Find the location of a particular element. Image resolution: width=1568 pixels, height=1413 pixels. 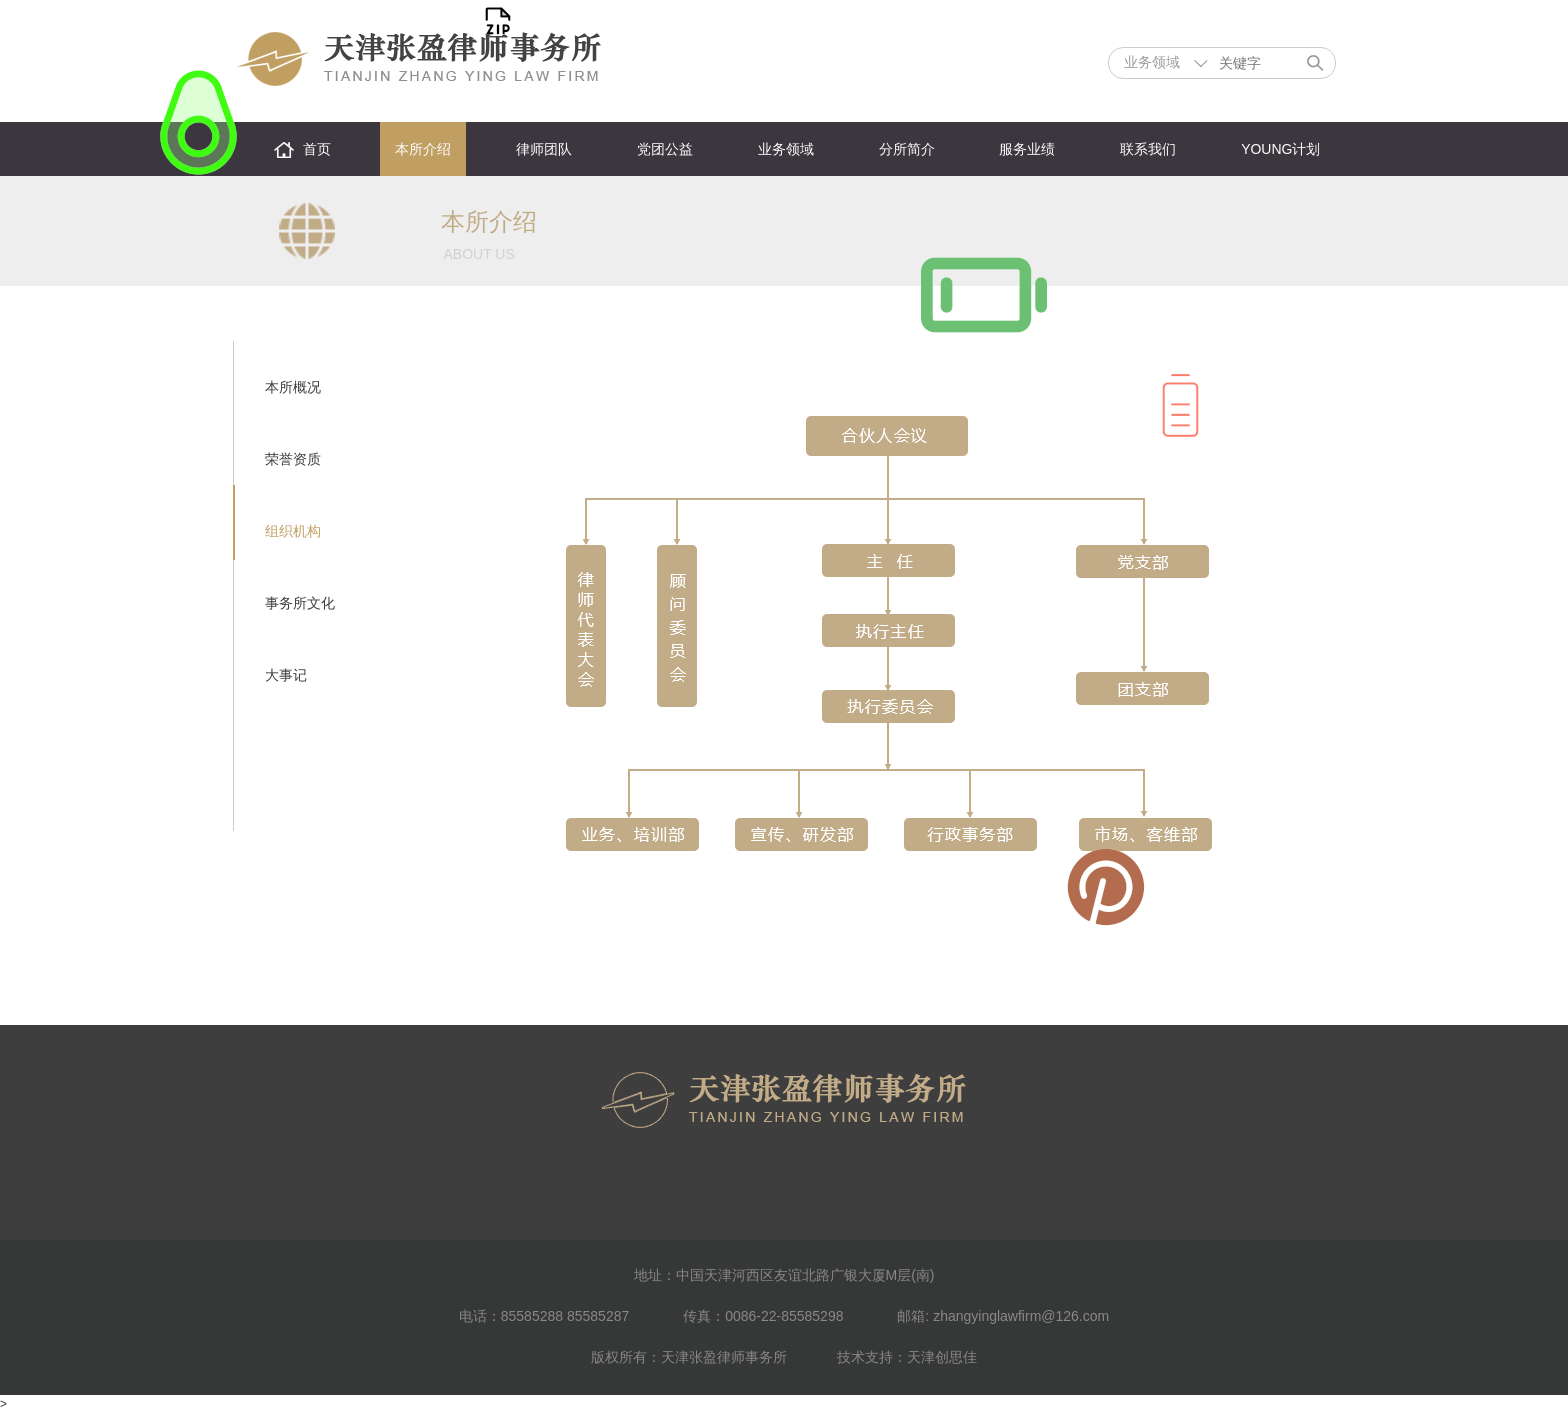

indicates low battery level is located at coordinates (984, 295).